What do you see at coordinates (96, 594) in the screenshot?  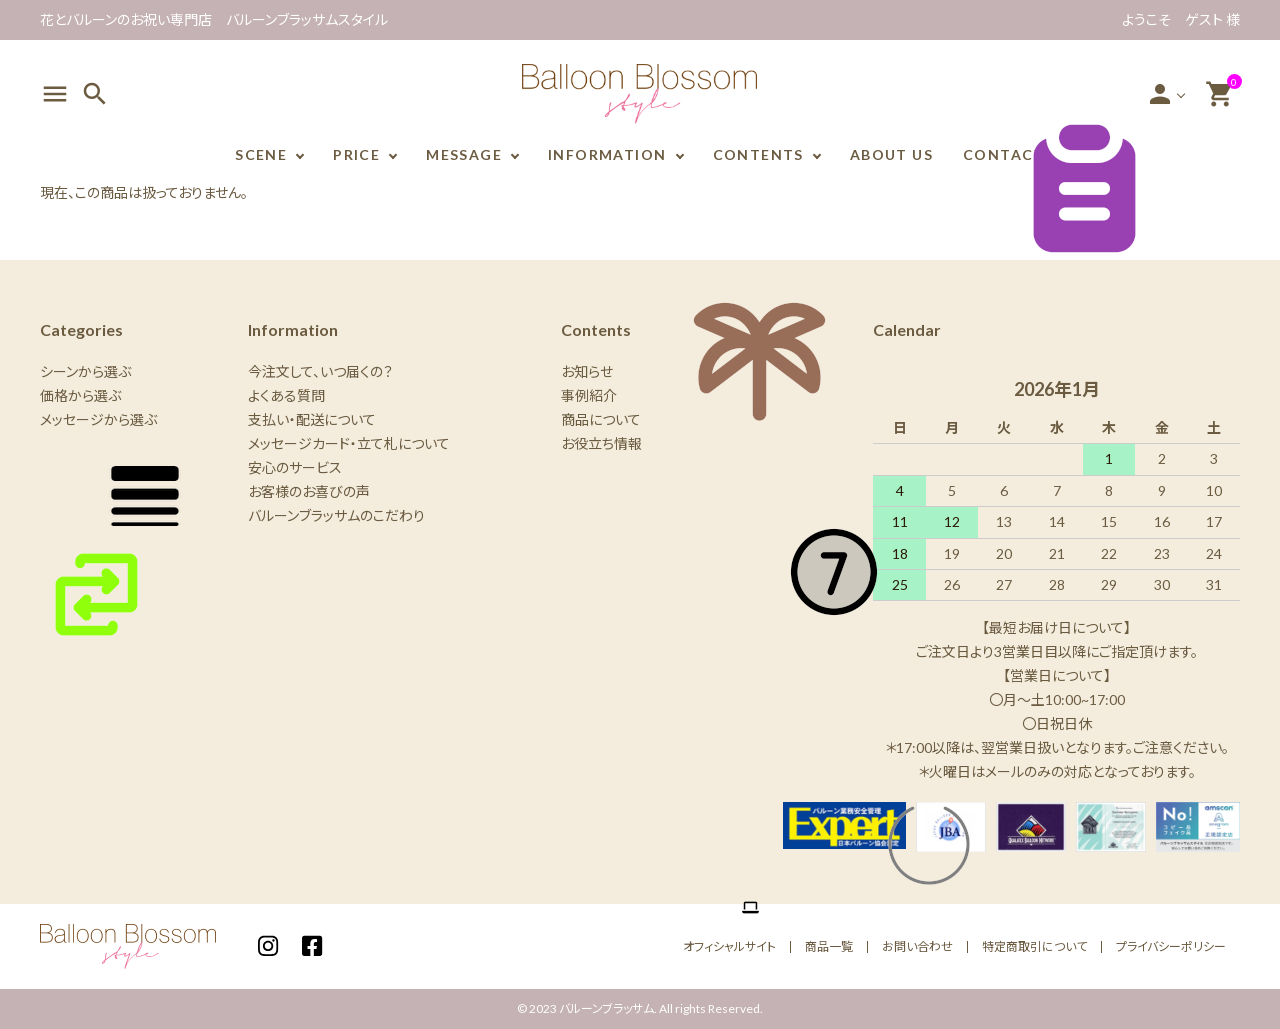 I see `swap or exchange items` at bounding box center [96, 594].